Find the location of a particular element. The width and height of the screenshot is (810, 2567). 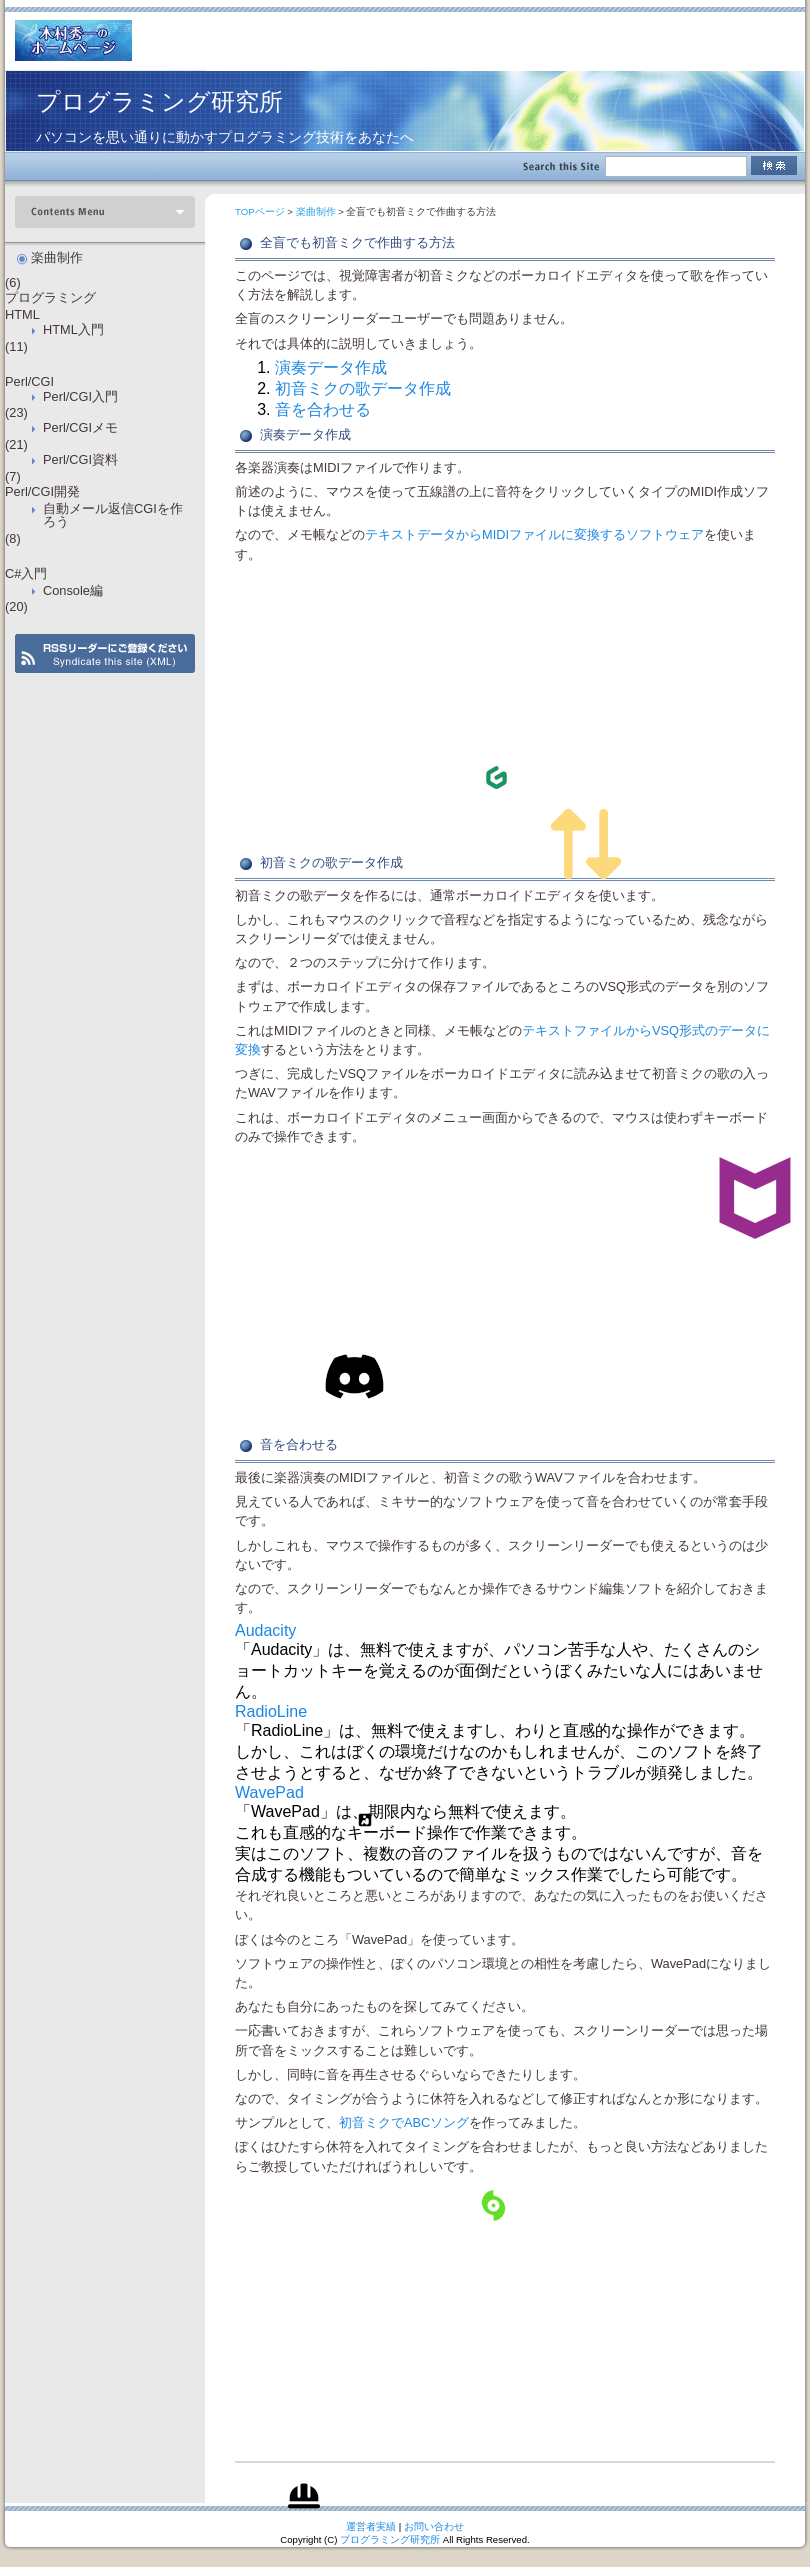

indicates a confined space or restricted area is located at coordinates (365, 1820).